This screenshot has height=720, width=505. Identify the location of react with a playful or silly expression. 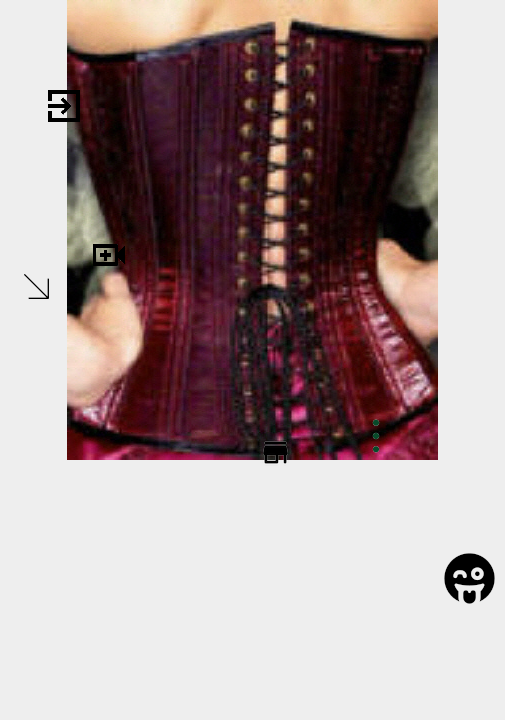
(469, 578).